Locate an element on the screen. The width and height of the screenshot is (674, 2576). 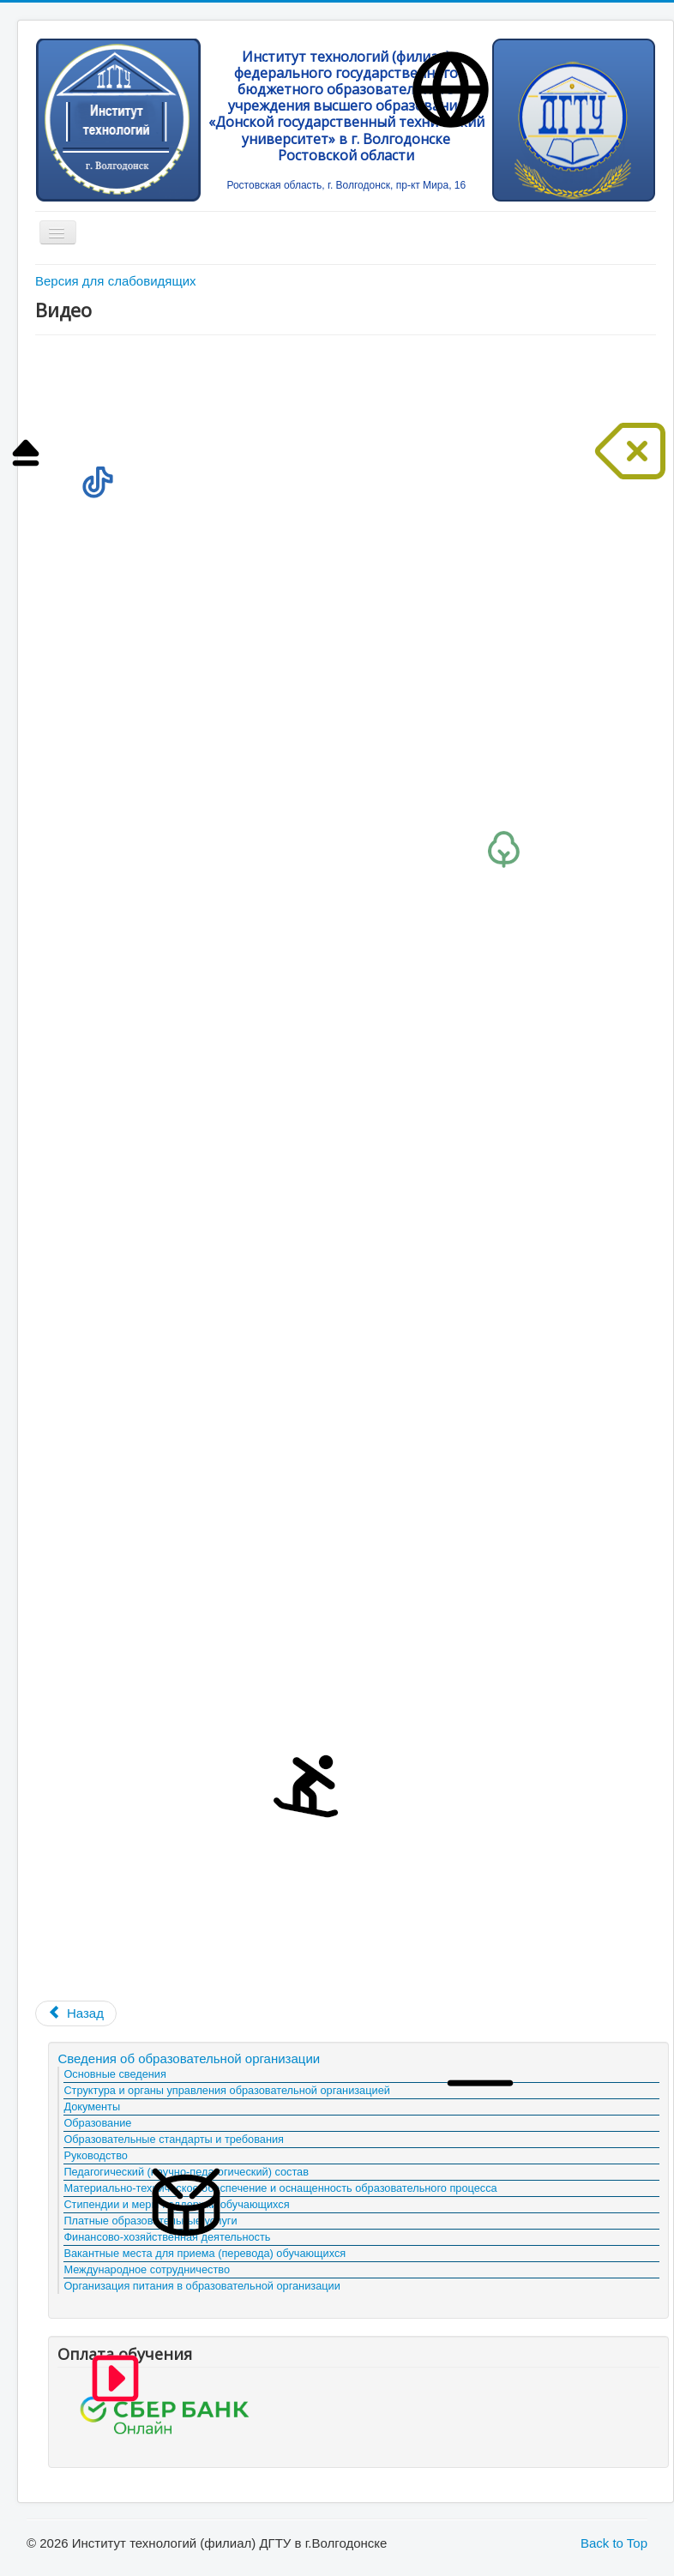
play media or start video is located at coordinates (115, 2378).